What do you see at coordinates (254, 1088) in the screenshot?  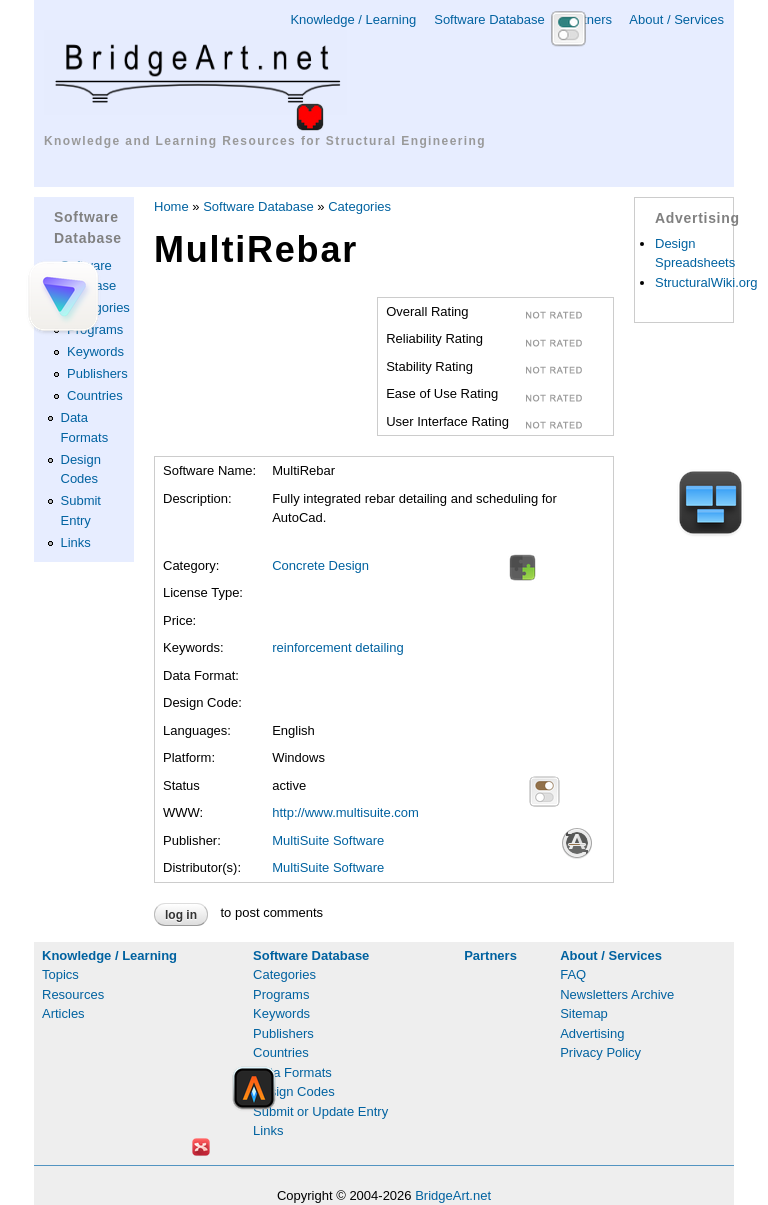 I see `launch alacritty terminal emulator` at bounding box center [254, 1088].